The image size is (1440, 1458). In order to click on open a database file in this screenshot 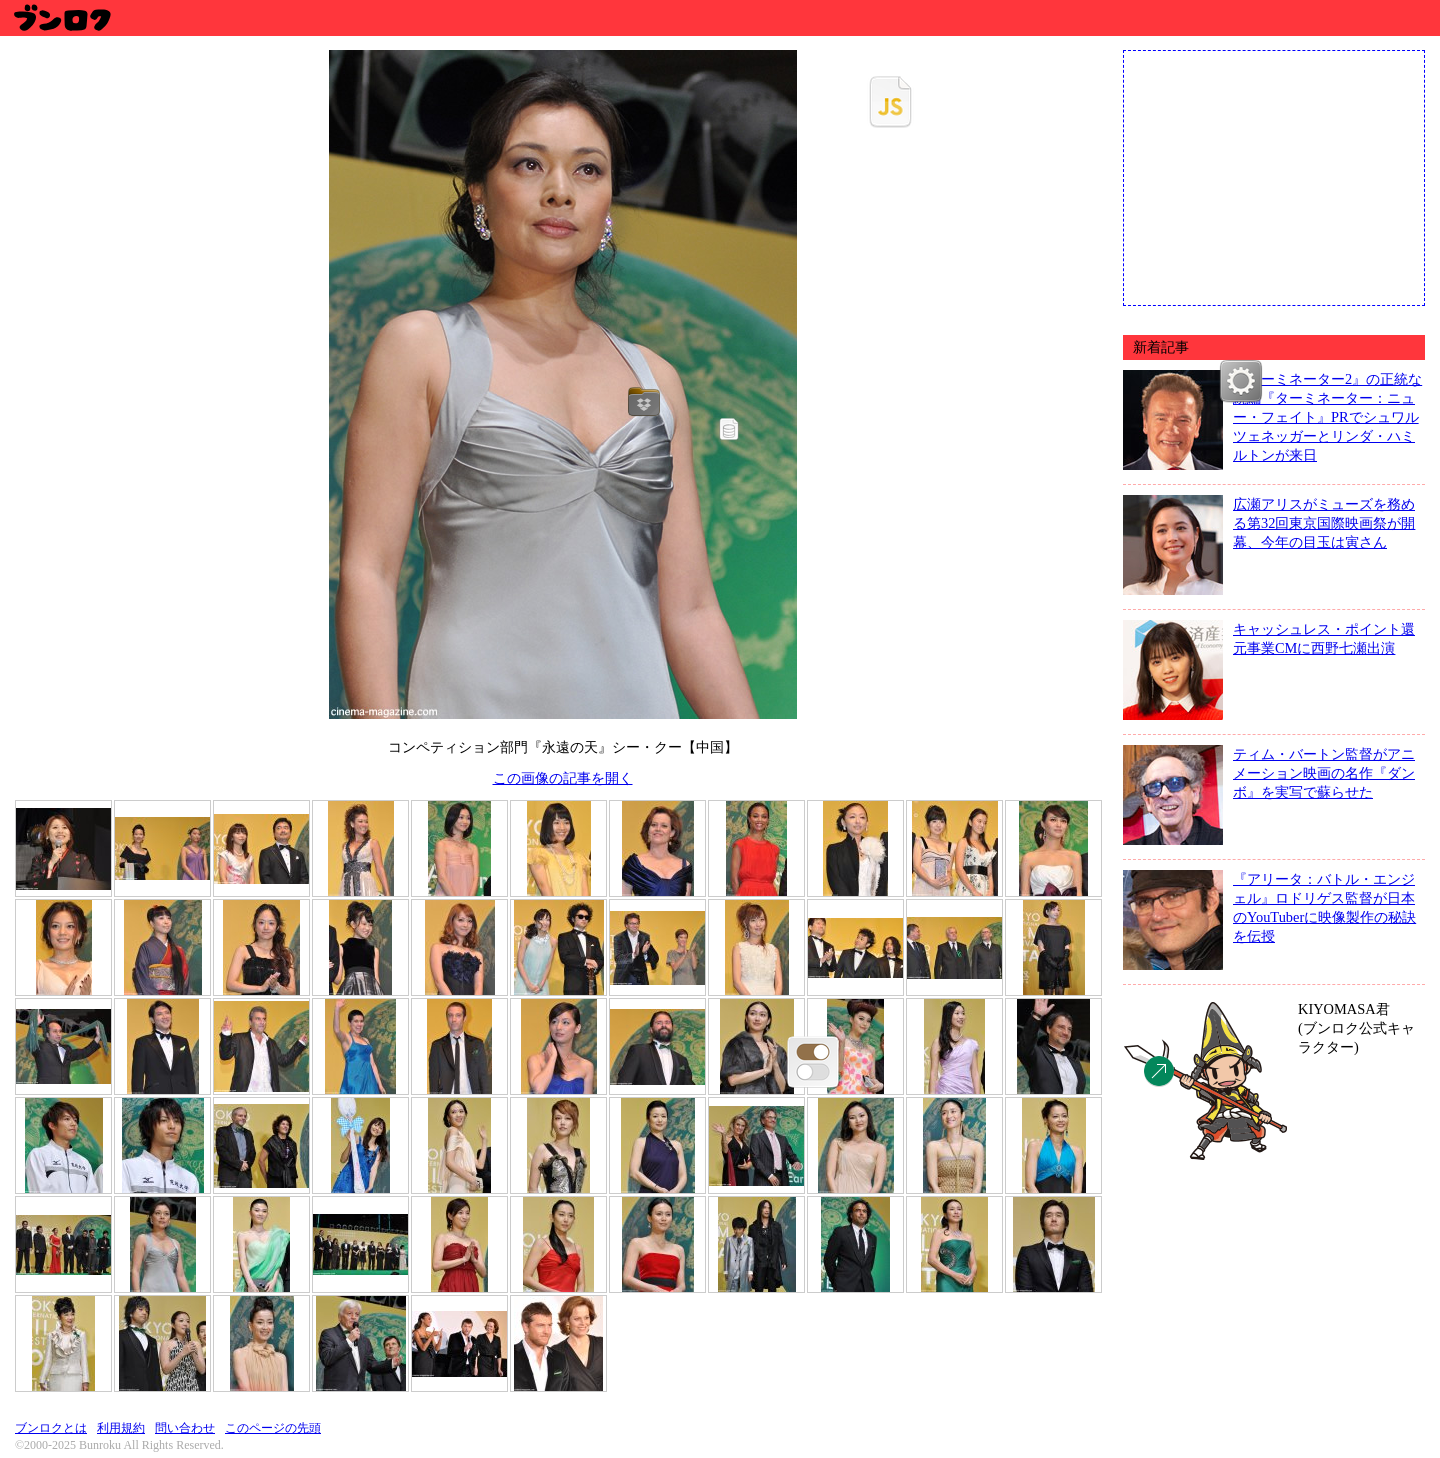, I will do `click(729, 429)`.